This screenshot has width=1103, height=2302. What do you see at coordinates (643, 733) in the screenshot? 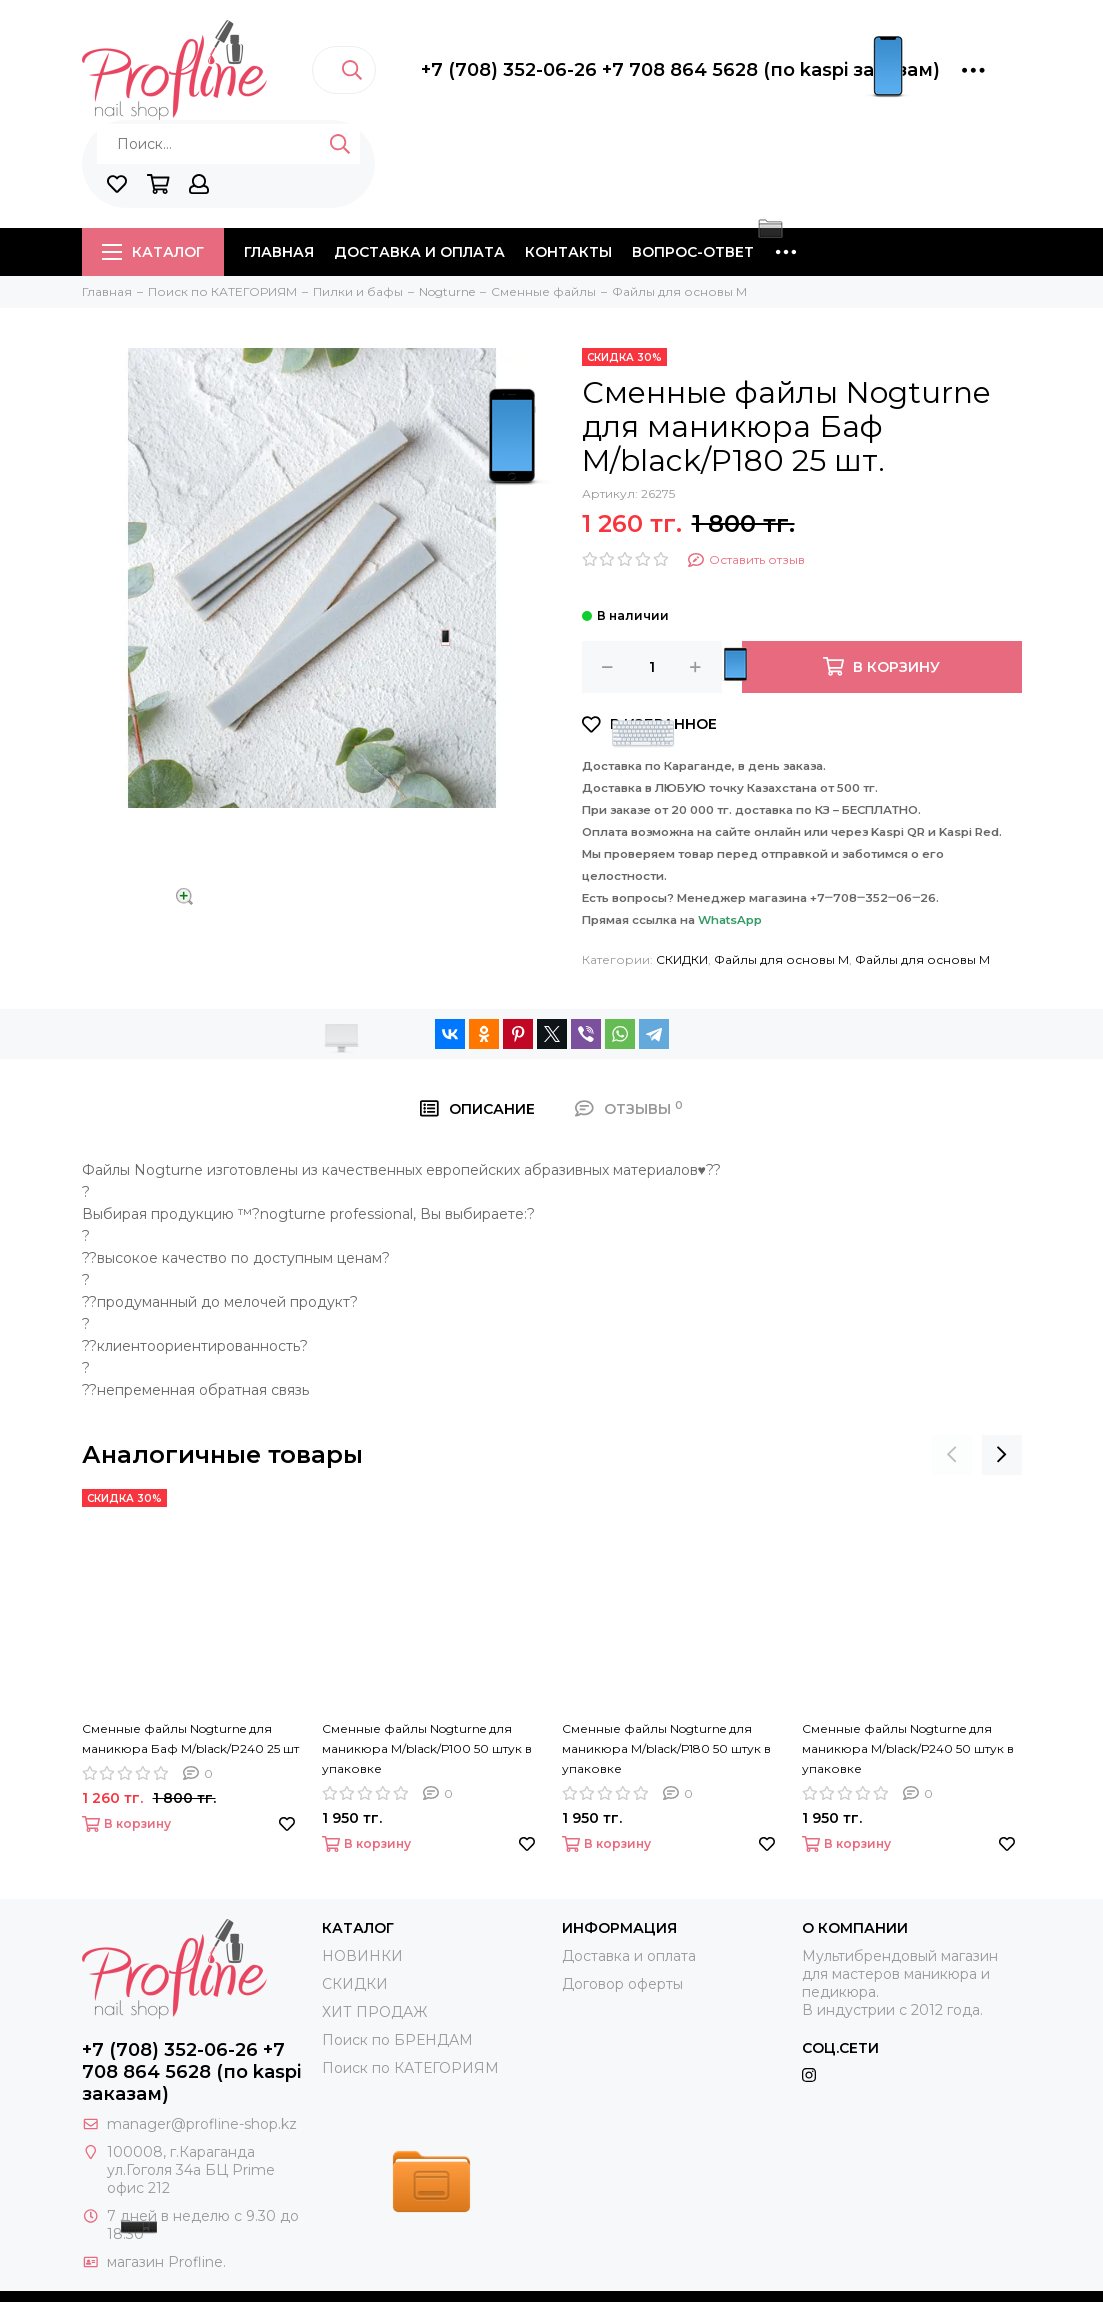
I see `connect to a bluetooth keyboard` at bounding box center [643, 733].